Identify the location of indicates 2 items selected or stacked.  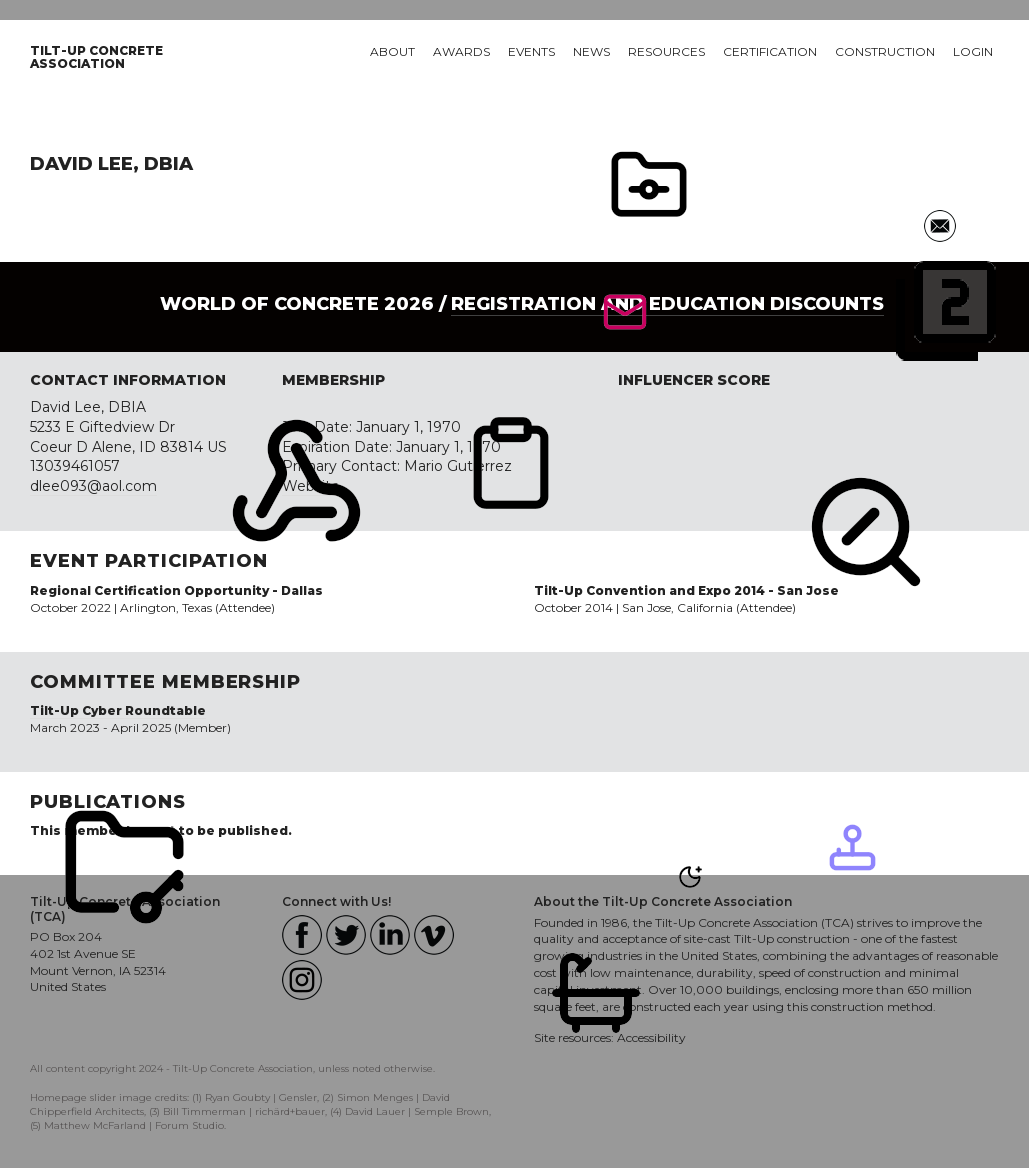
(946, 311).